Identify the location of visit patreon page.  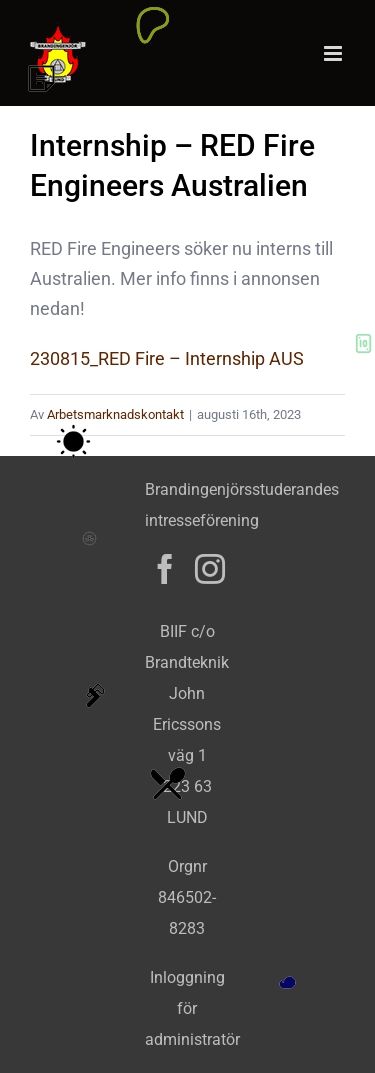
(151, 24).